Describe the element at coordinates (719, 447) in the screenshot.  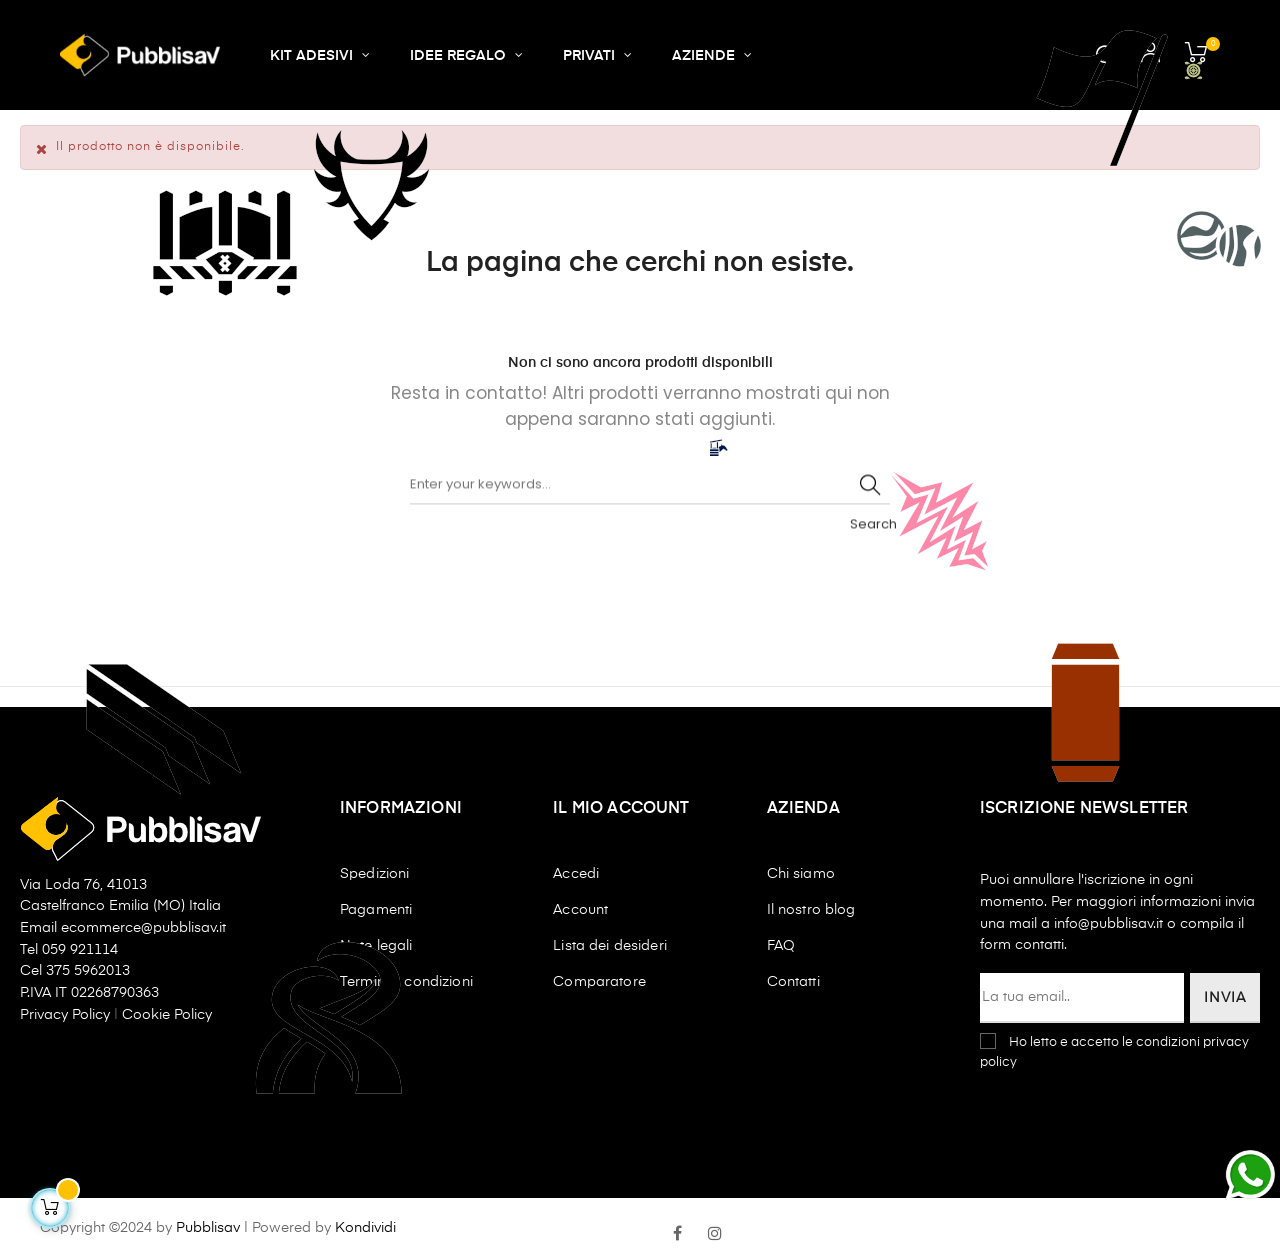
I see `access the stable or horse shelter` at that location.